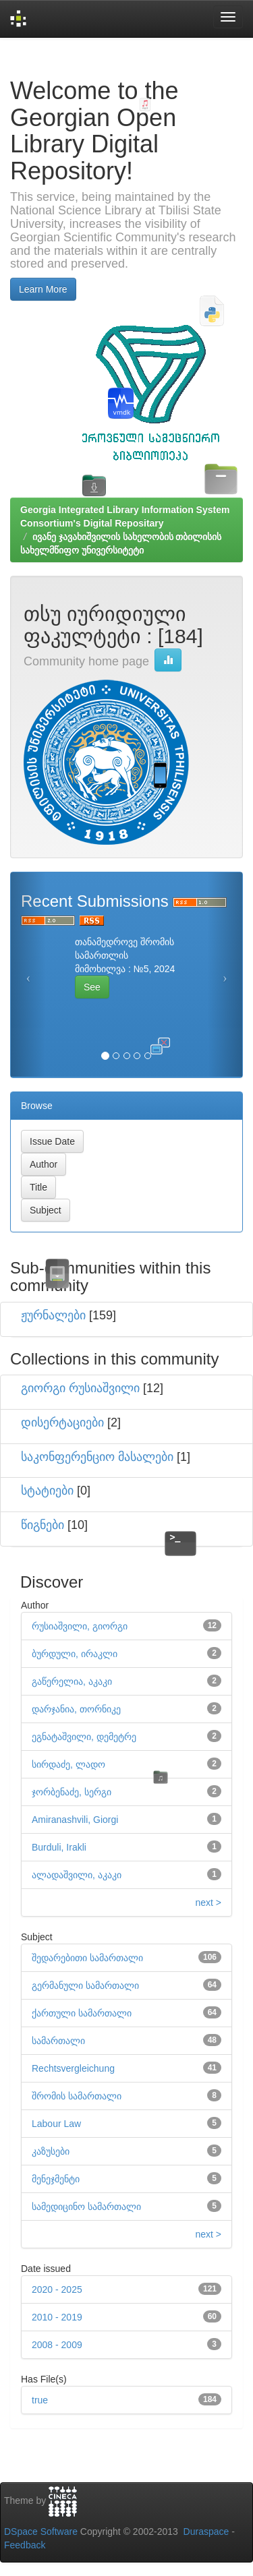 The image size is (253, 2576). Describe the element at coordinates (145, 104) in the screenshot. I see `an mp3 audio file` at that location.